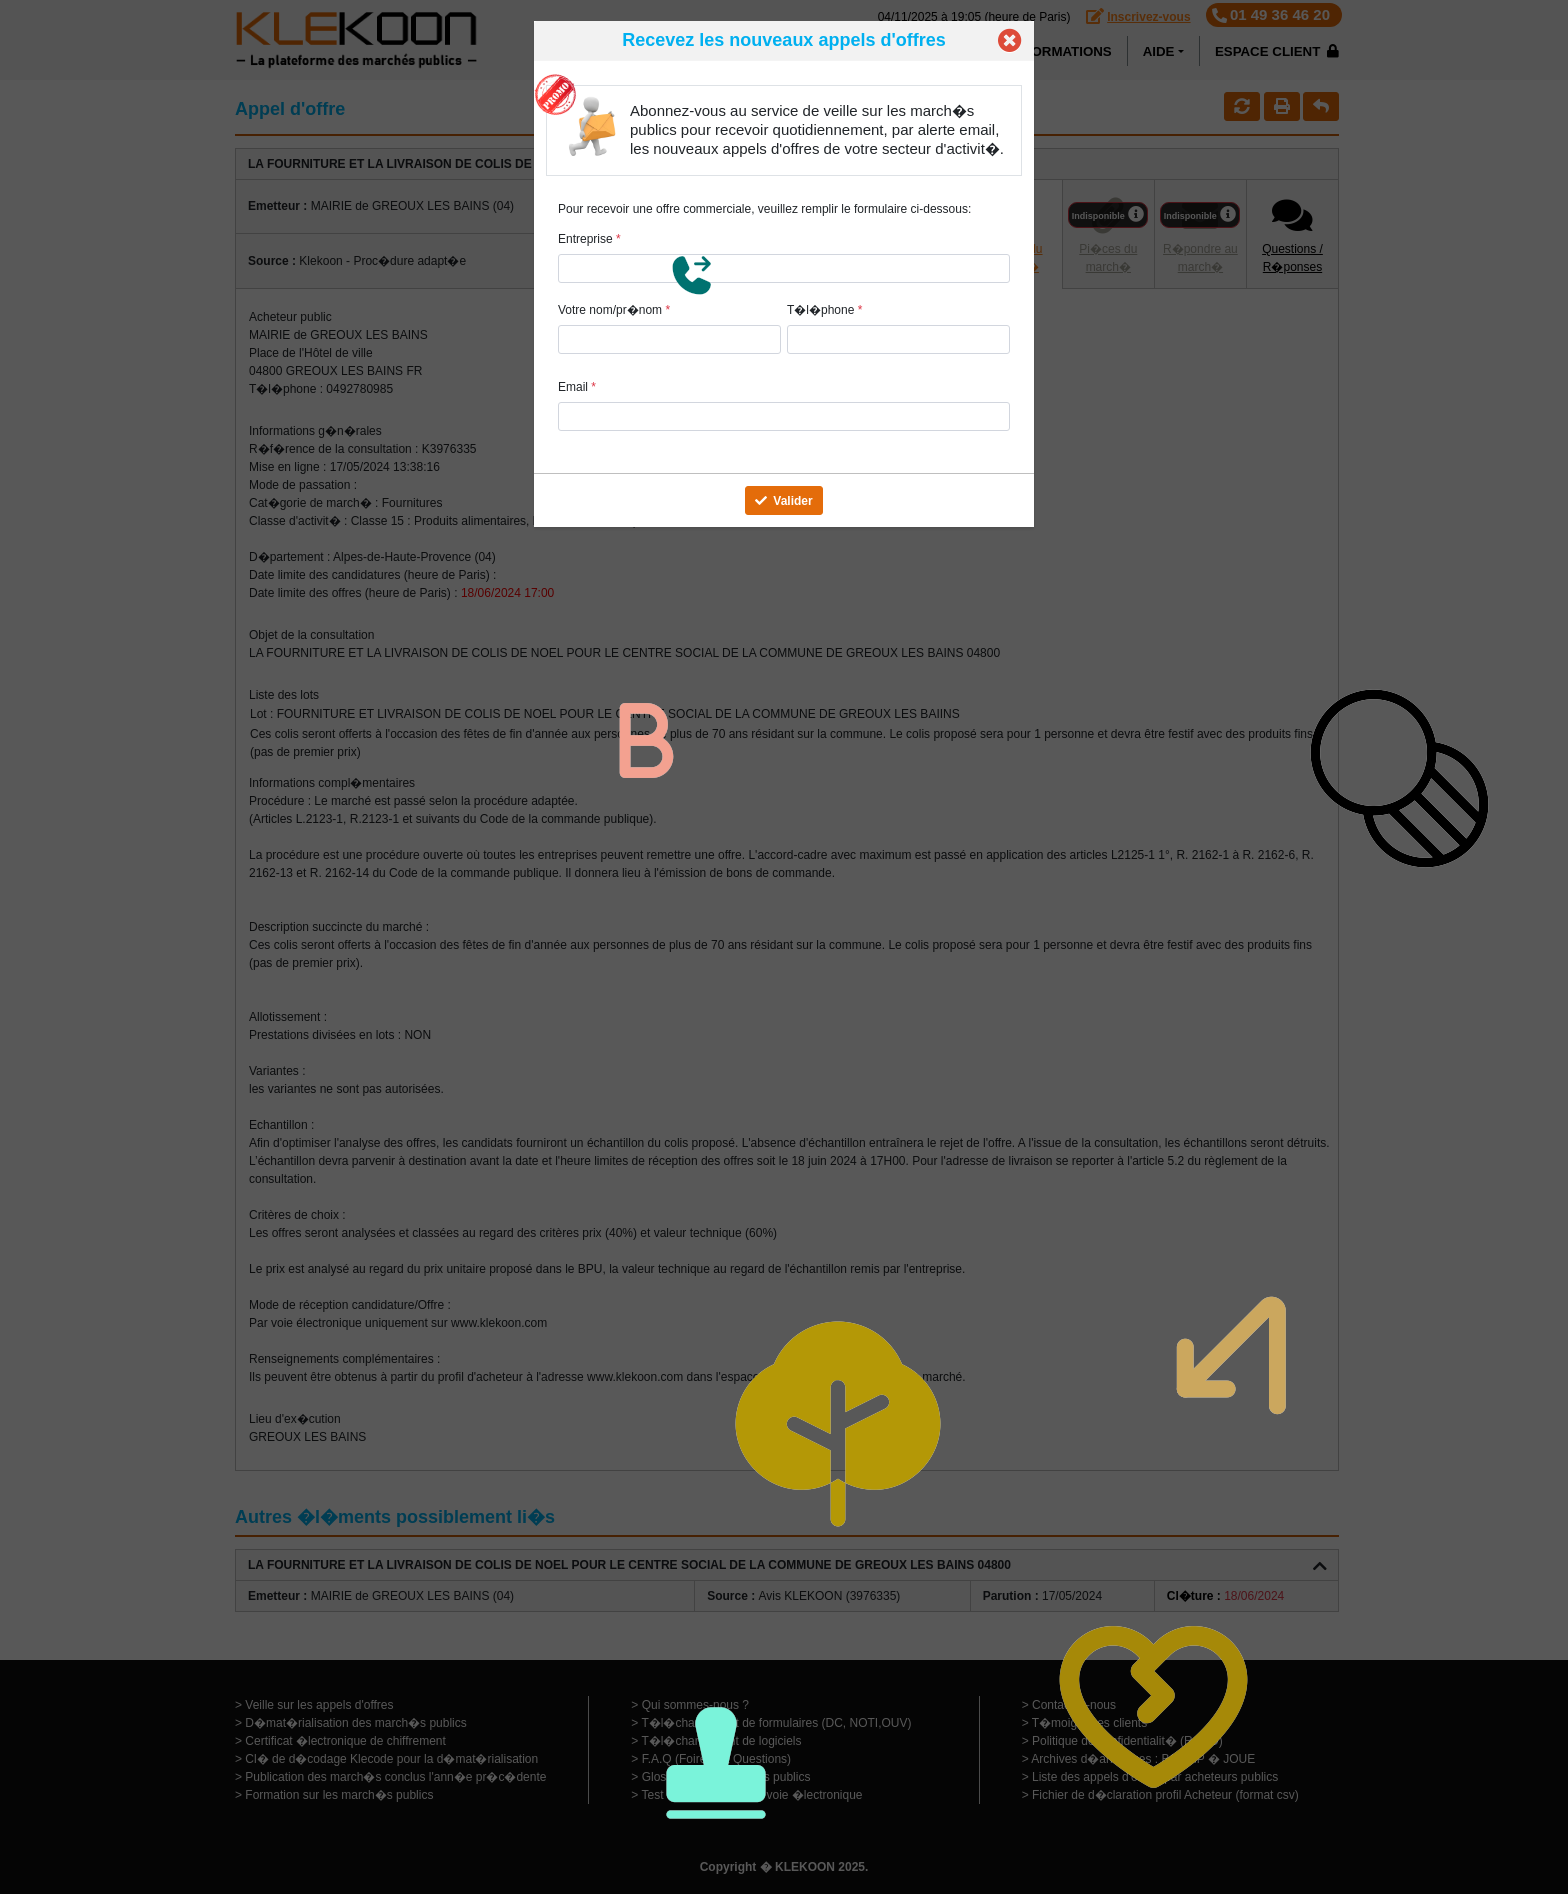 The image size is (1568, 1894). Describe the element at coordinates (692, 274) in the screenshot. I see `transfer an active call to another person` at that location.